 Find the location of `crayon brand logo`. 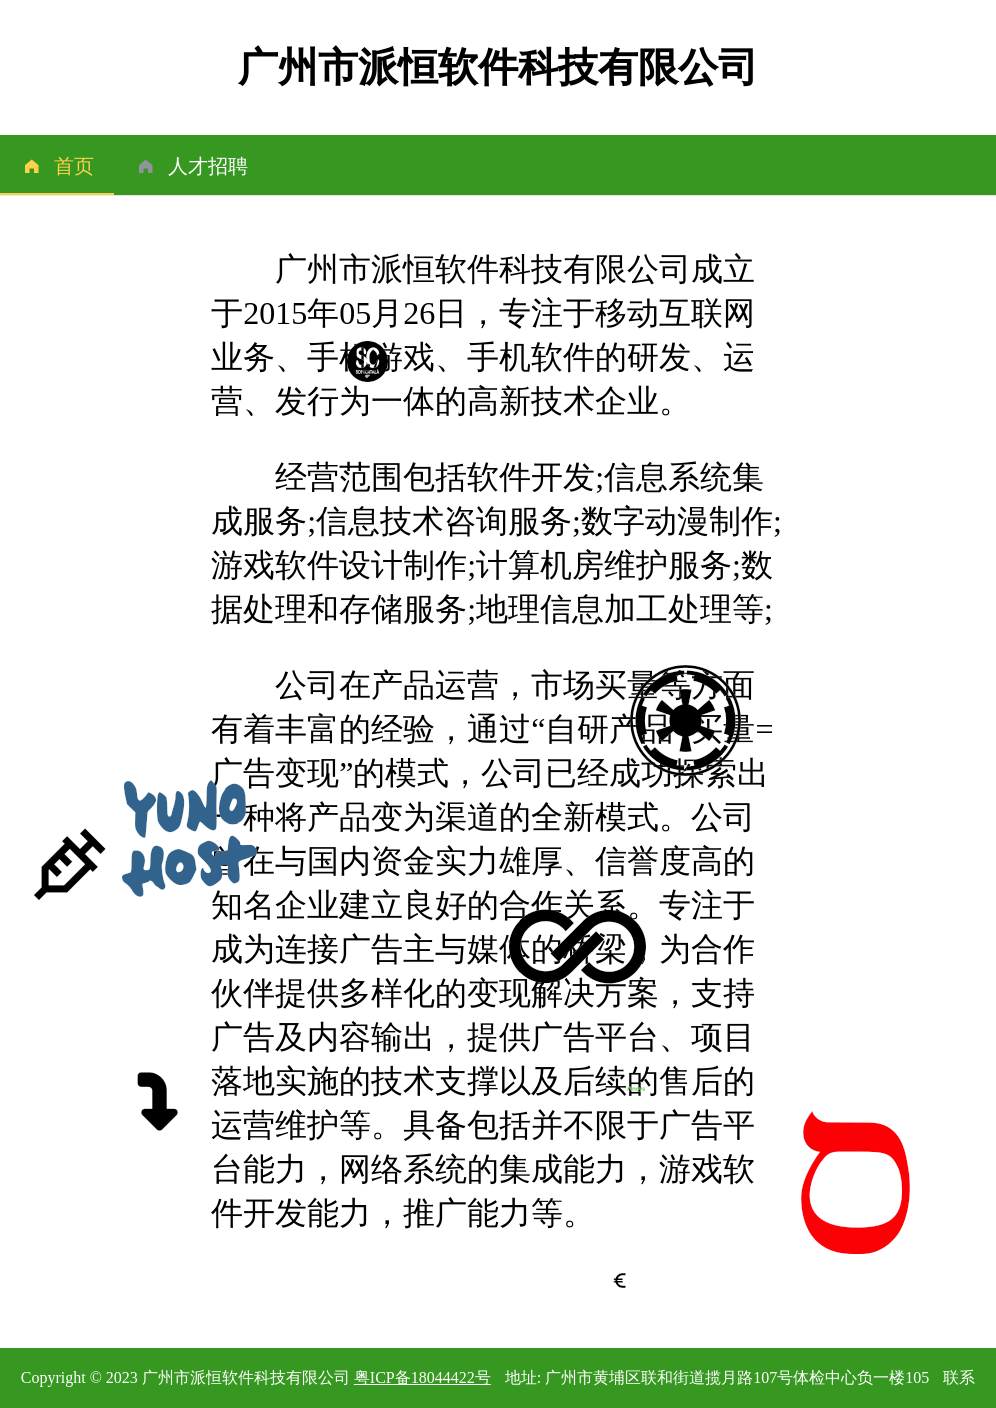

crayon brand logo is located at coordinates (577, 946).